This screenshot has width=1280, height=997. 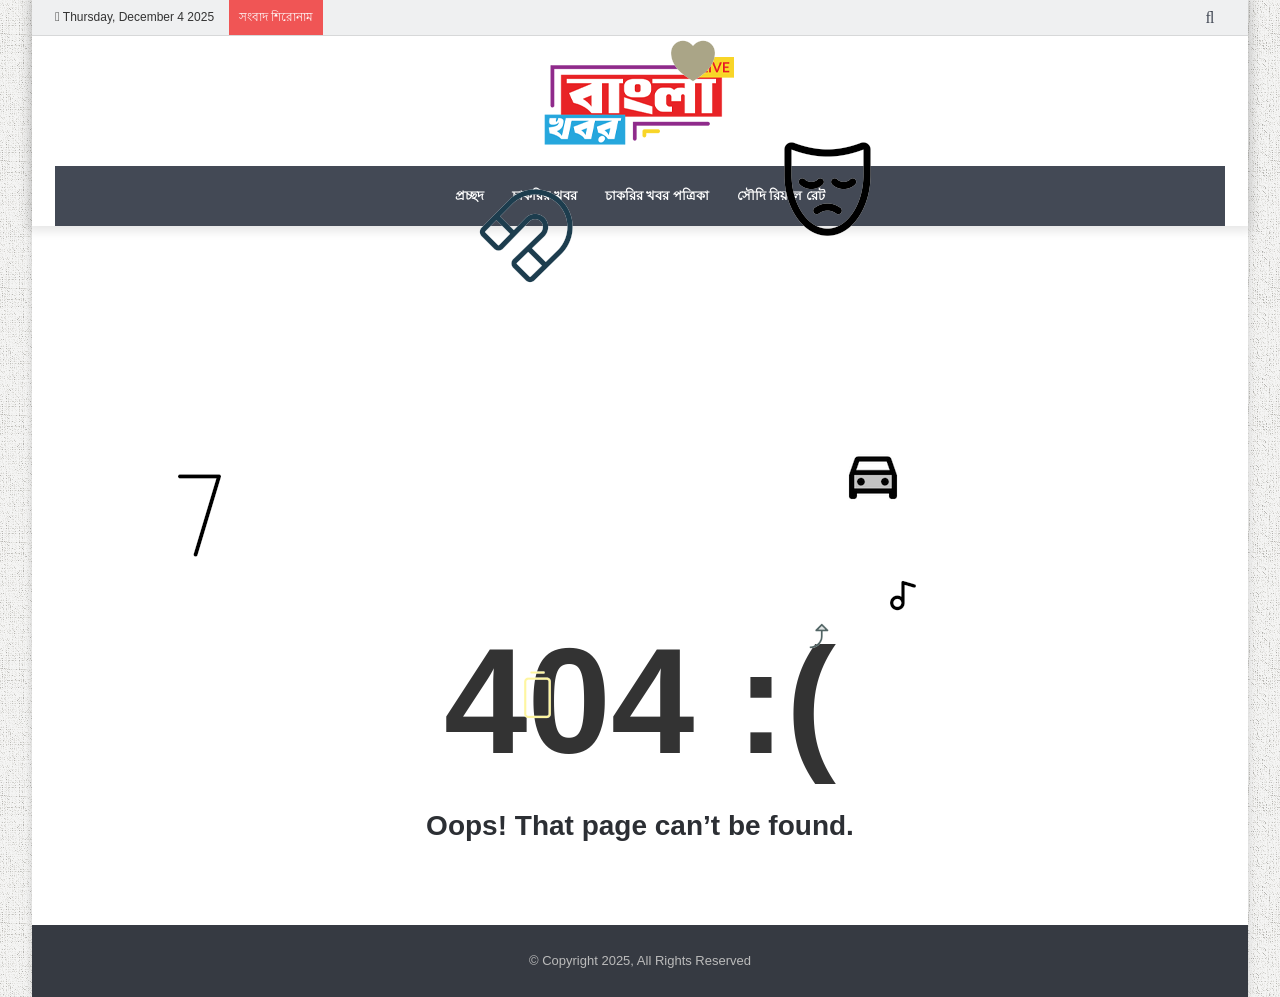 I want to click on access music or audio player, so click(x=903, y=595).